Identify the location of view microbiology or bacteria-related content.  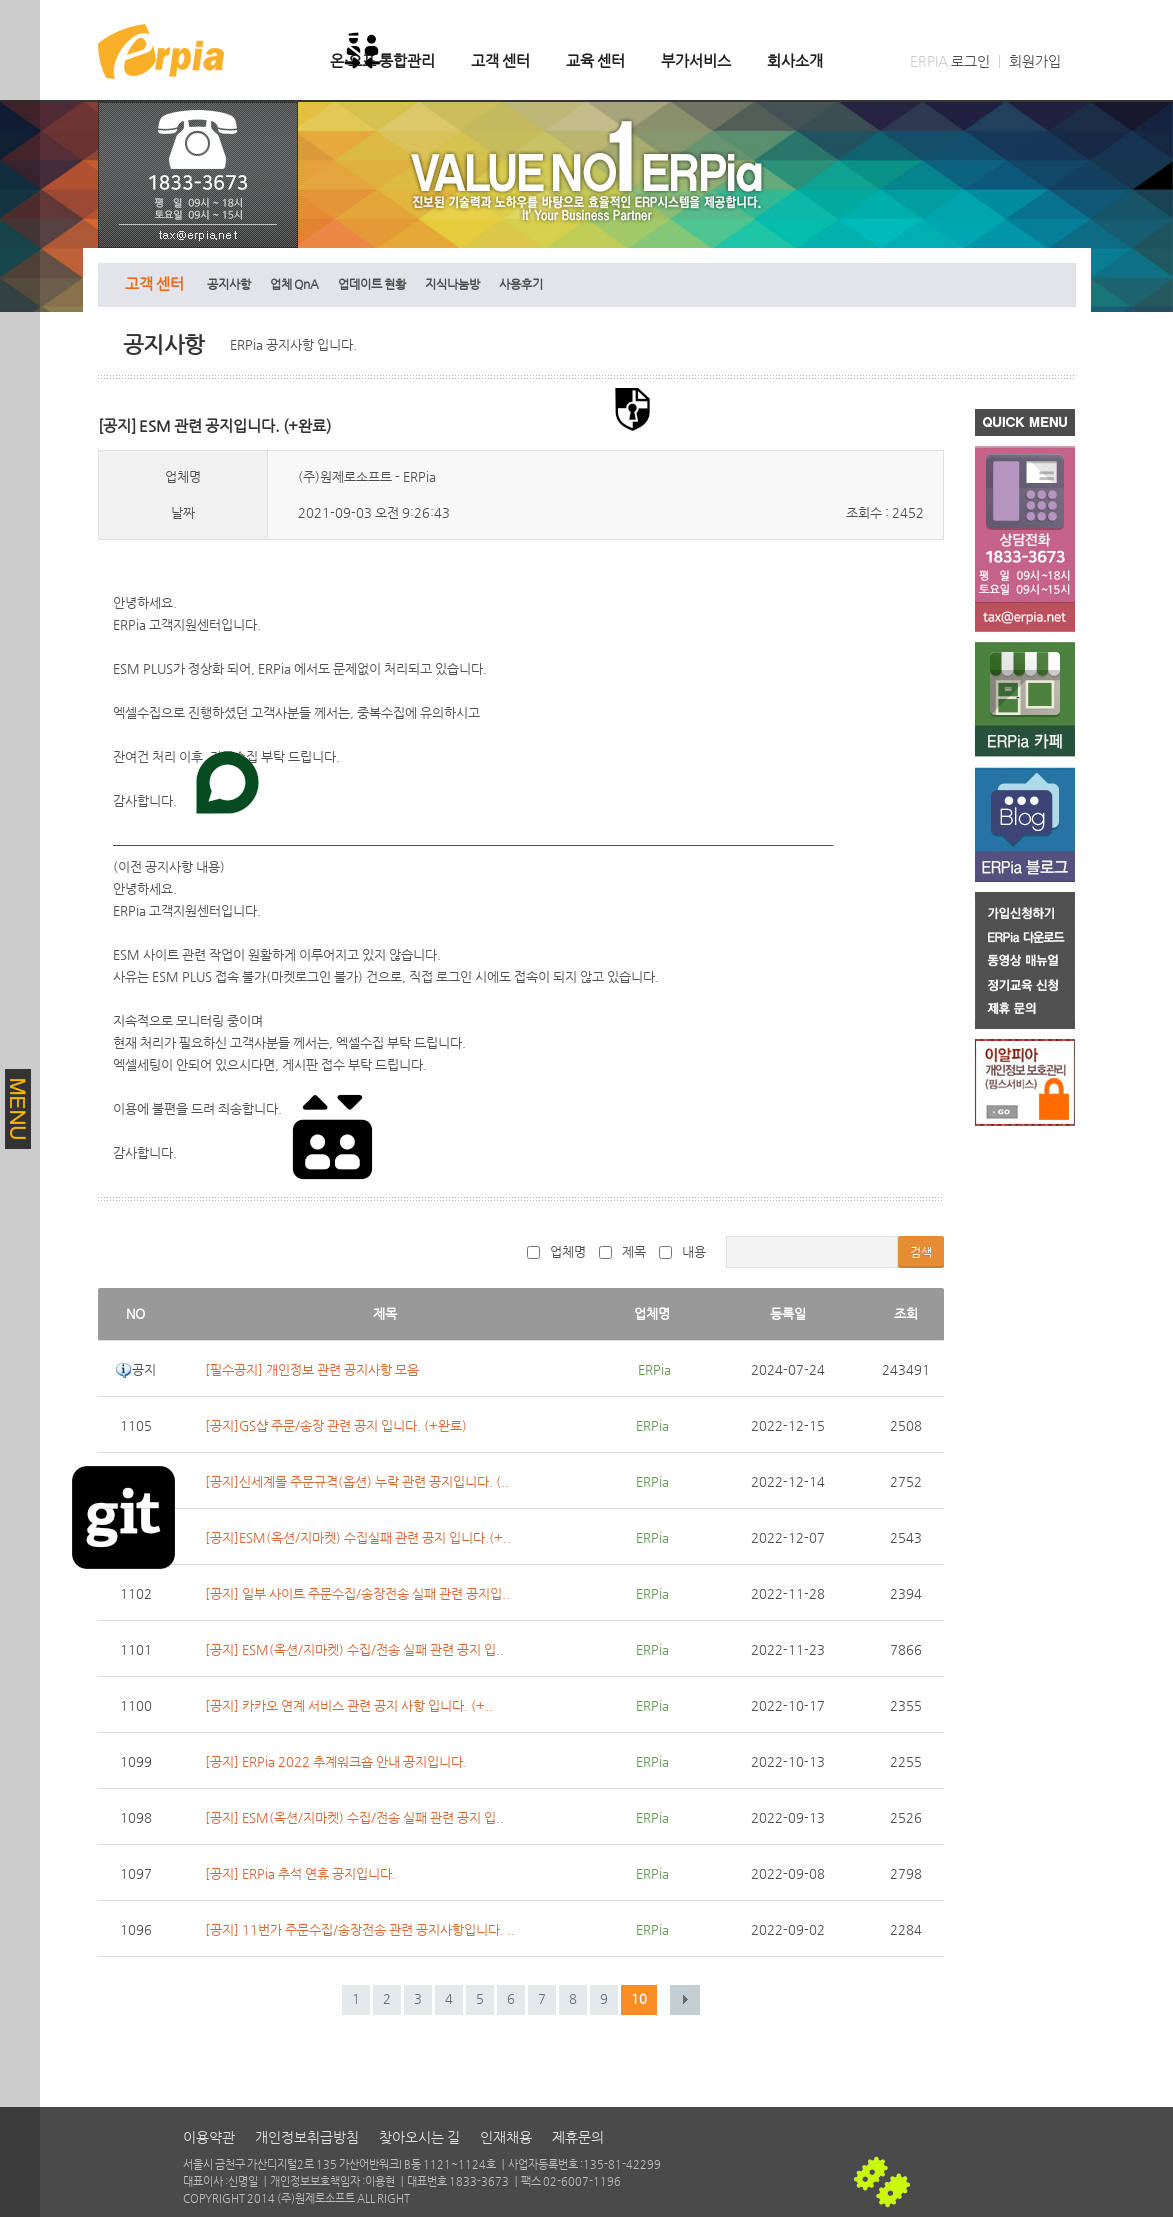
(882, 2182).